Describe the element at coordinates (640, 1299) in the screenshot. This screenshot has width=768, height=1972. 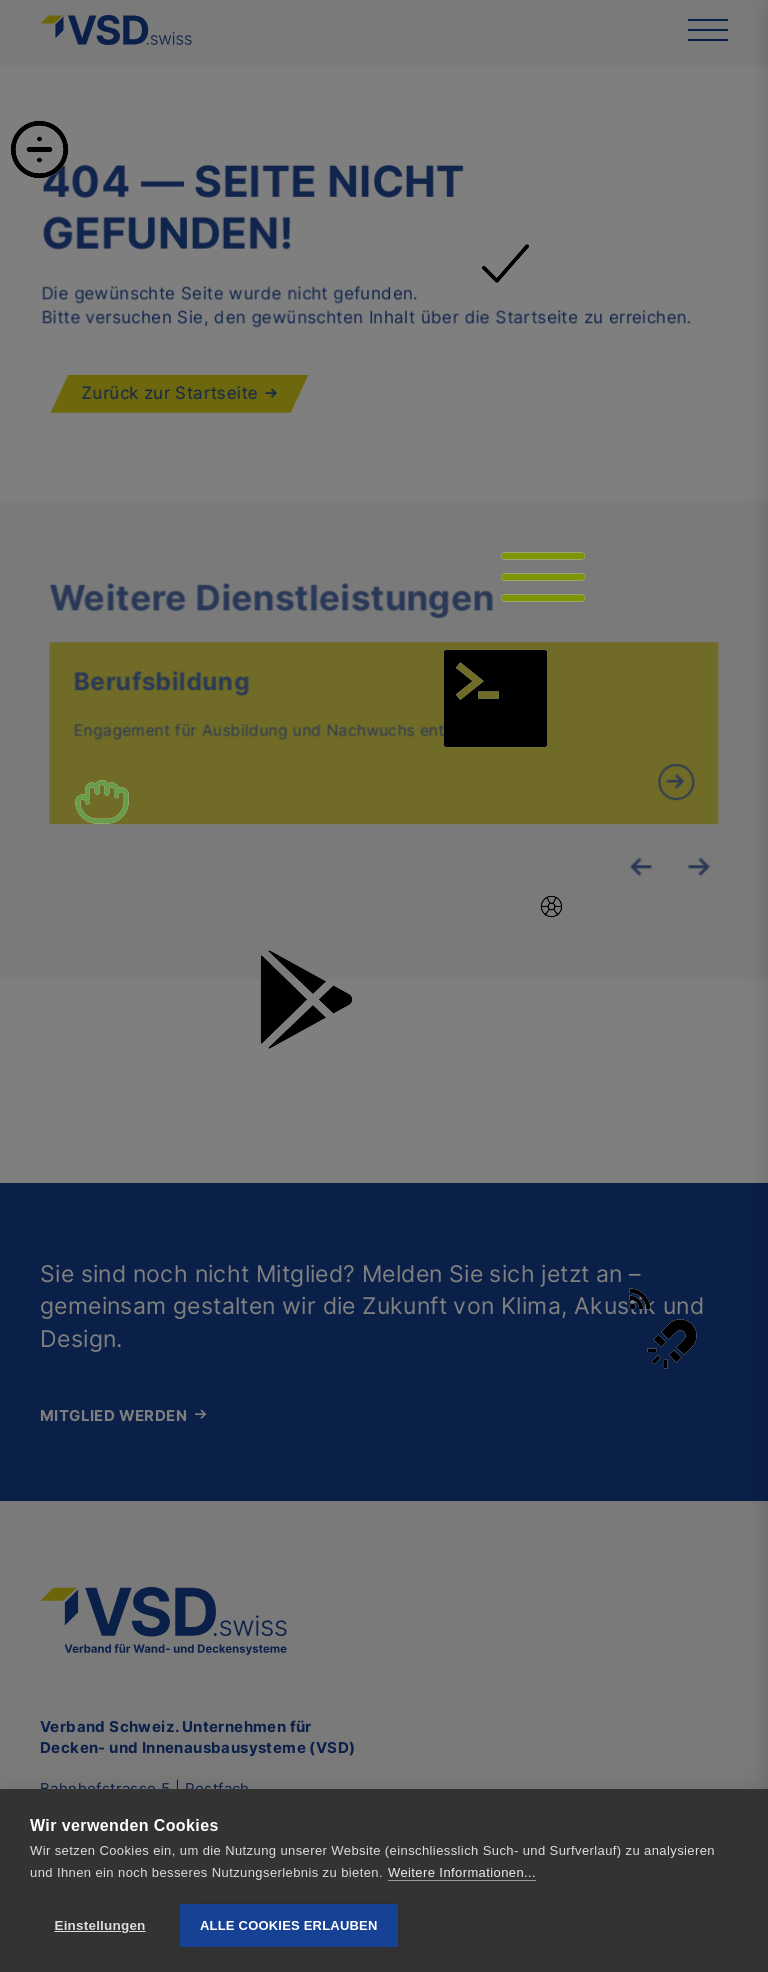
I see `subscribe to RSS feed` at that location.